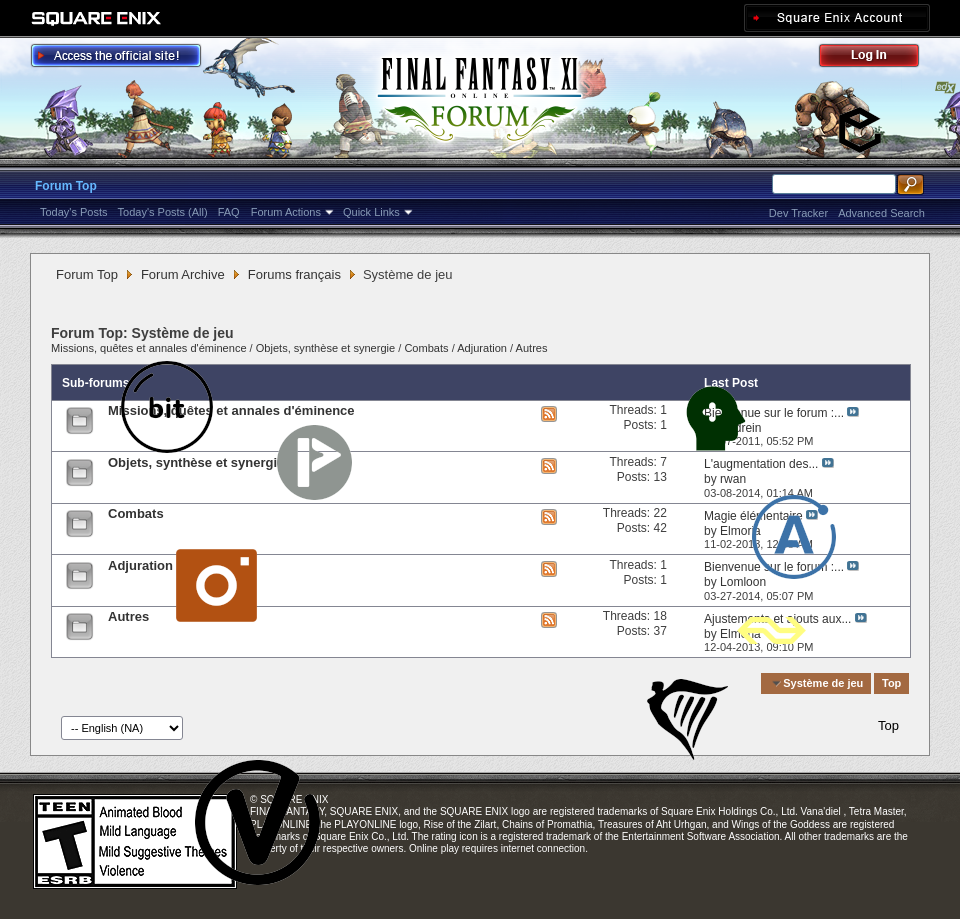 The width and height of the screenshot is (960, 919). What do you see at coordinates (687, 719) in the screenshot?
I see `open the Ryanair app` at bounding box center [687, 719].